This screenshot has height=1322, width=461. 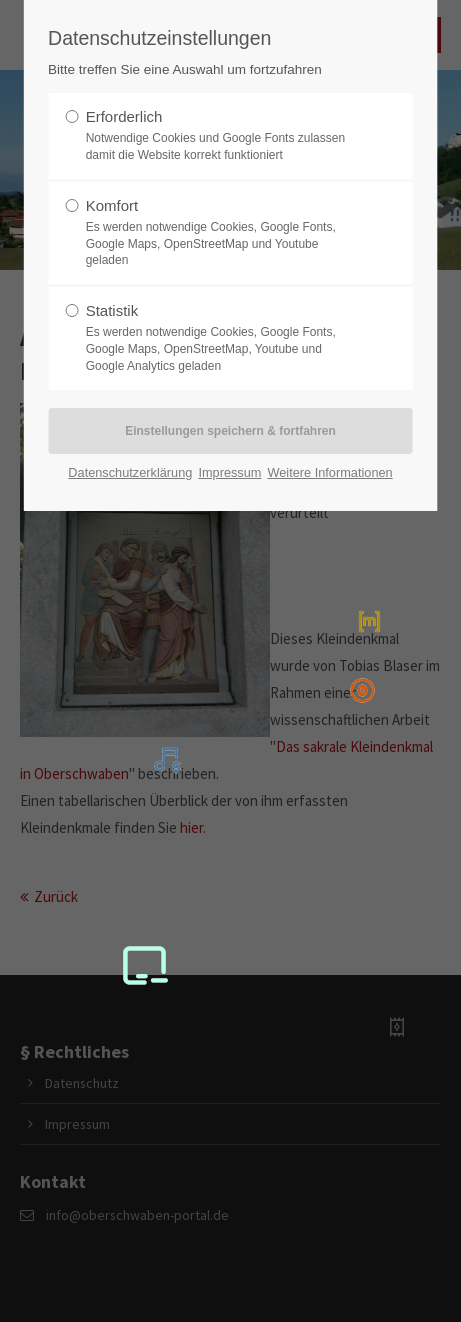 I want to click on purchase or buy music, so click(x=167, y=759).